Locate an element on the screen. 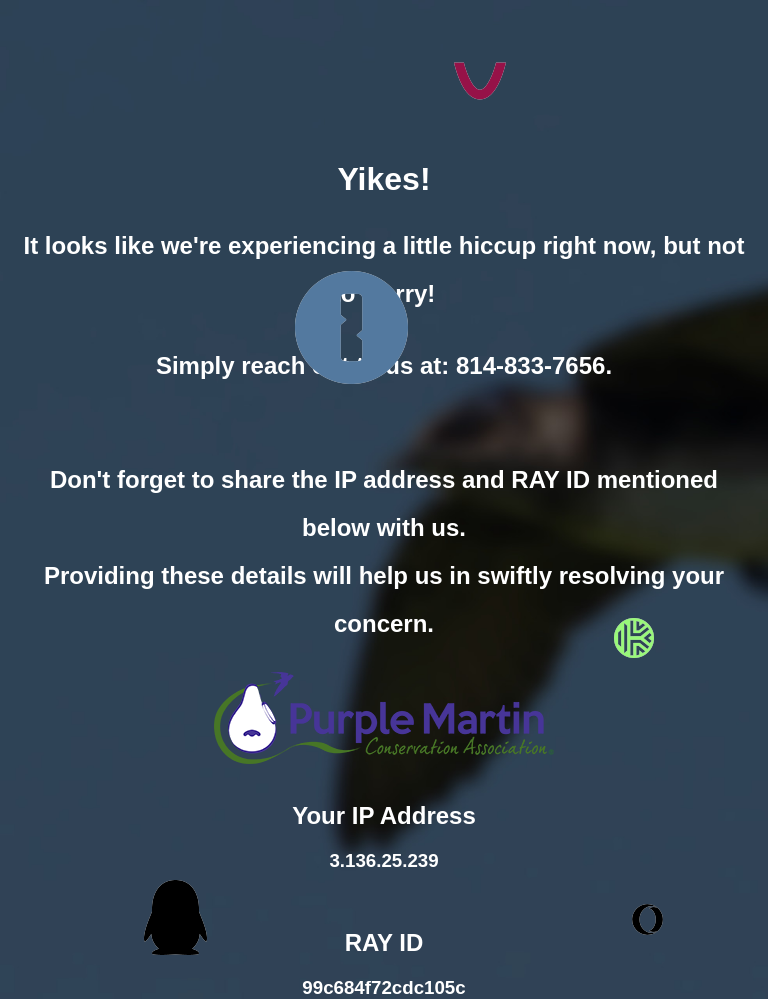  open 1Password app is located at coordinates (351, 327).